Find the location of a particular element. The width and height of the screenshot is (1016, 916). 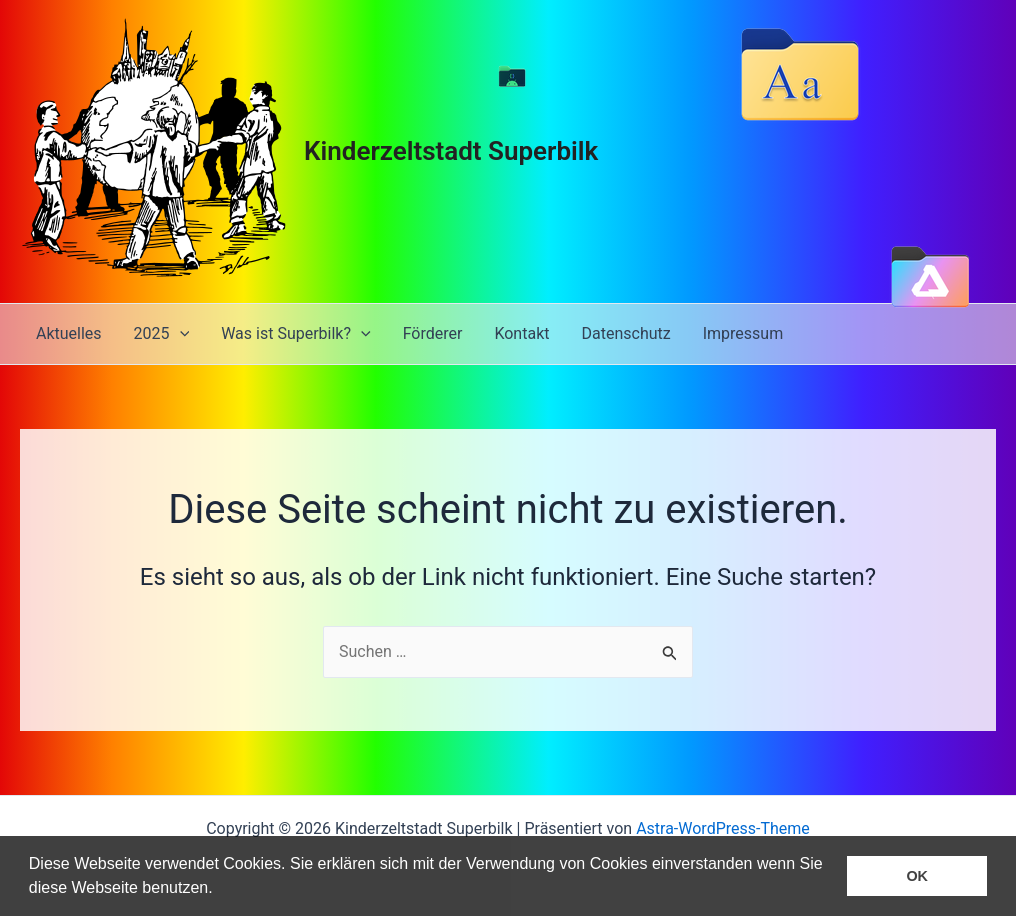

open the Affinity app folder is located at coordinates (930, 279).